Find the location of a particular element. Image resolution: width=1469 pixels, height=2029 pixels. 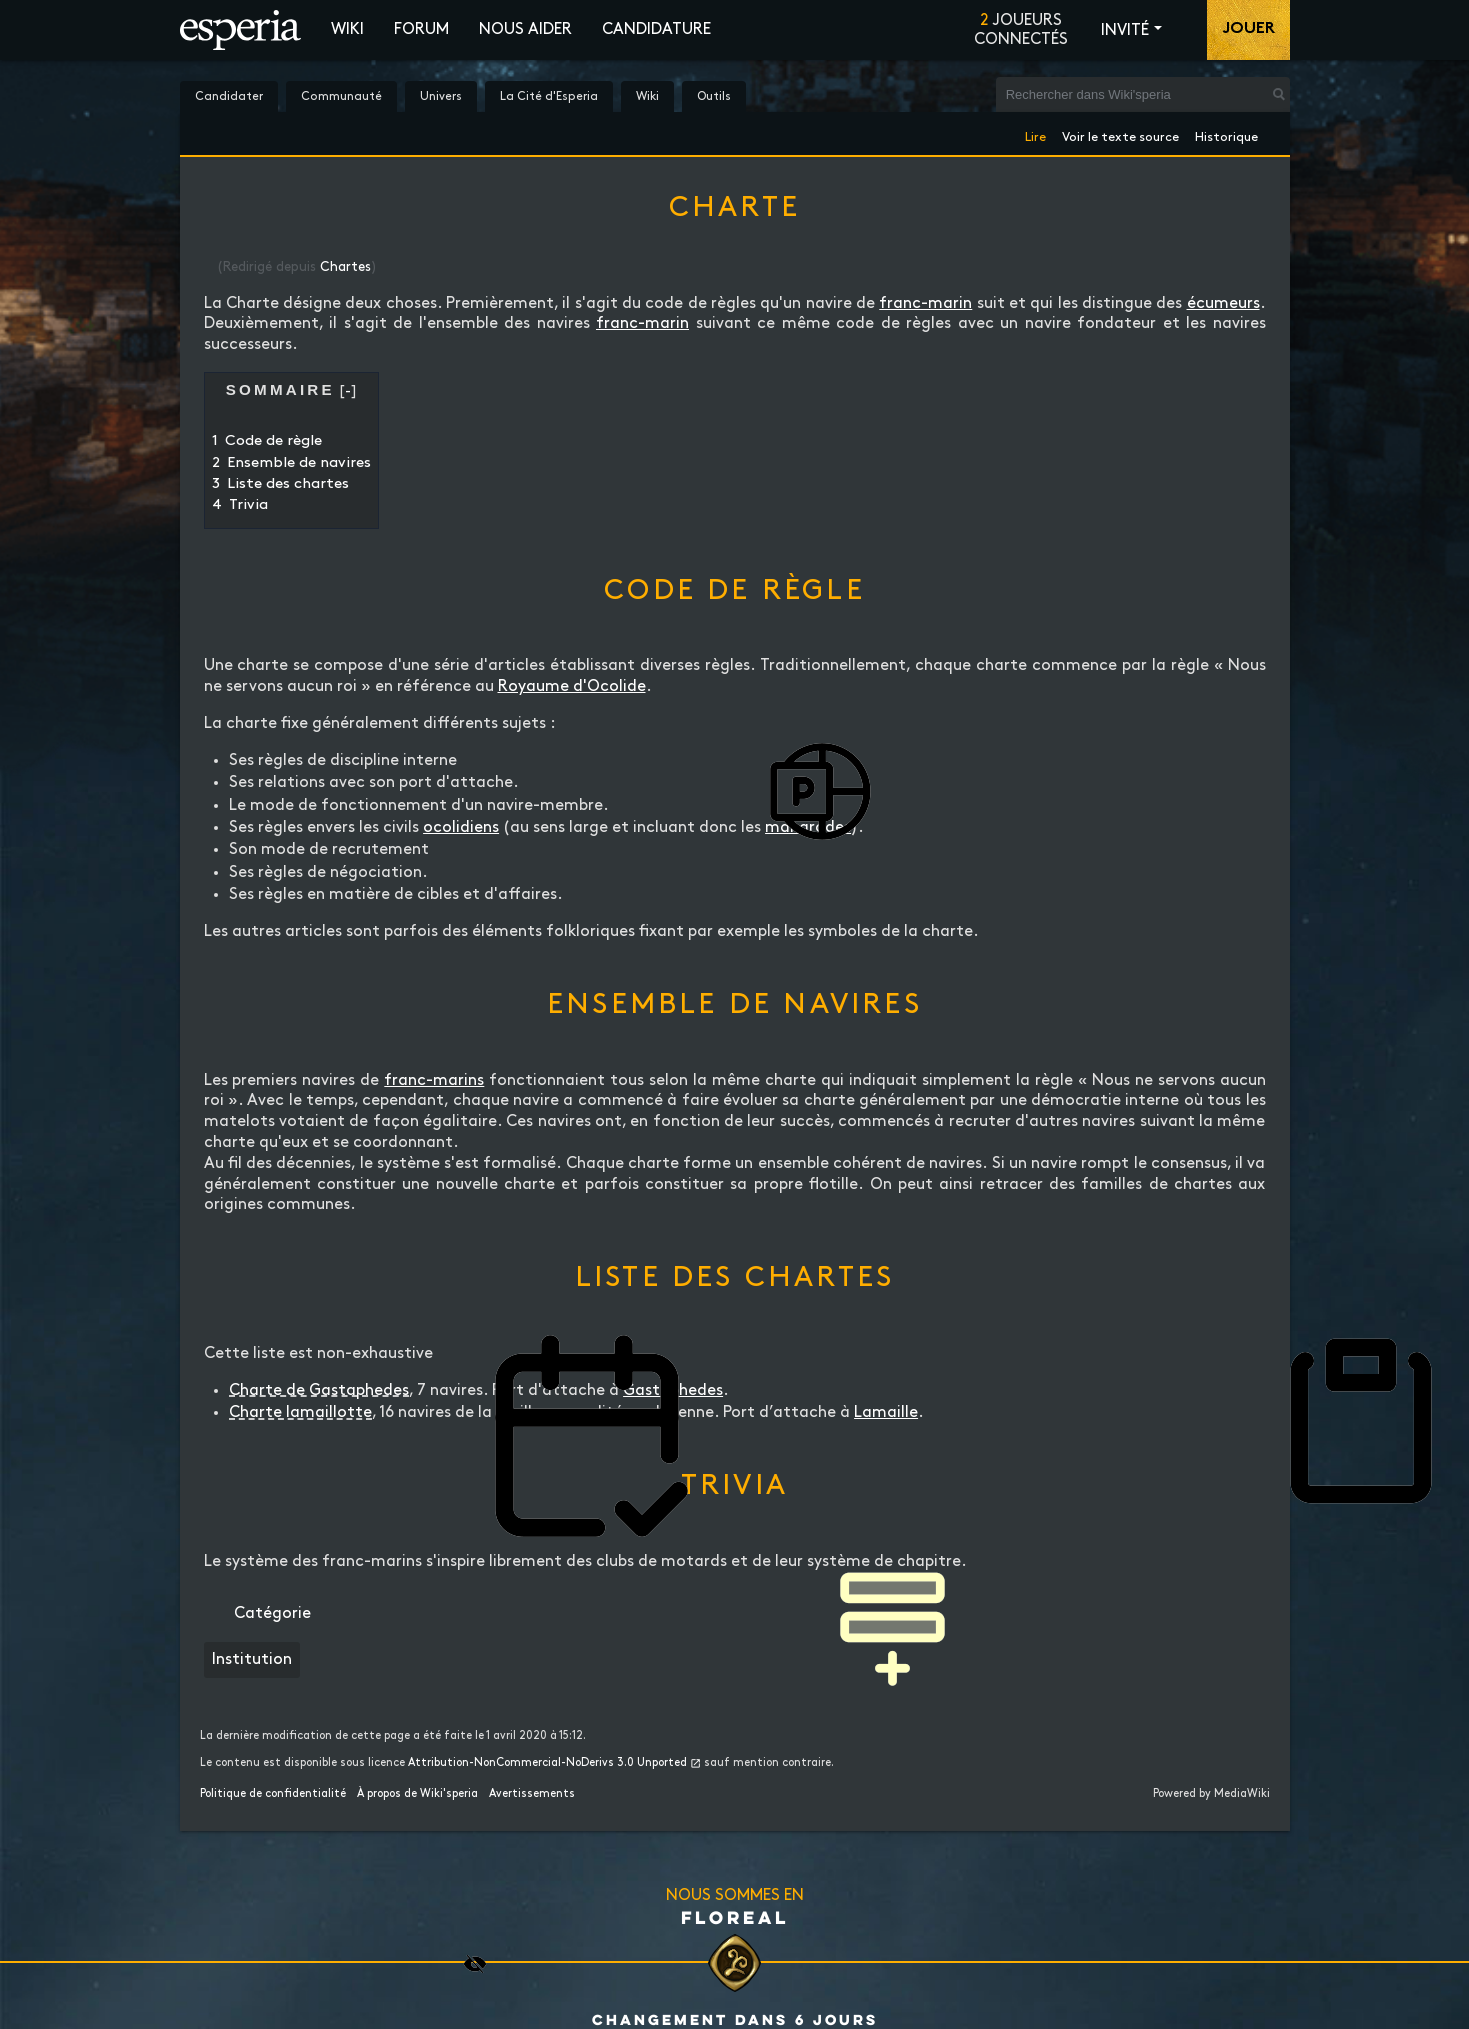

confirm or complete a scheduled event is located at coordinates (587, 1436).